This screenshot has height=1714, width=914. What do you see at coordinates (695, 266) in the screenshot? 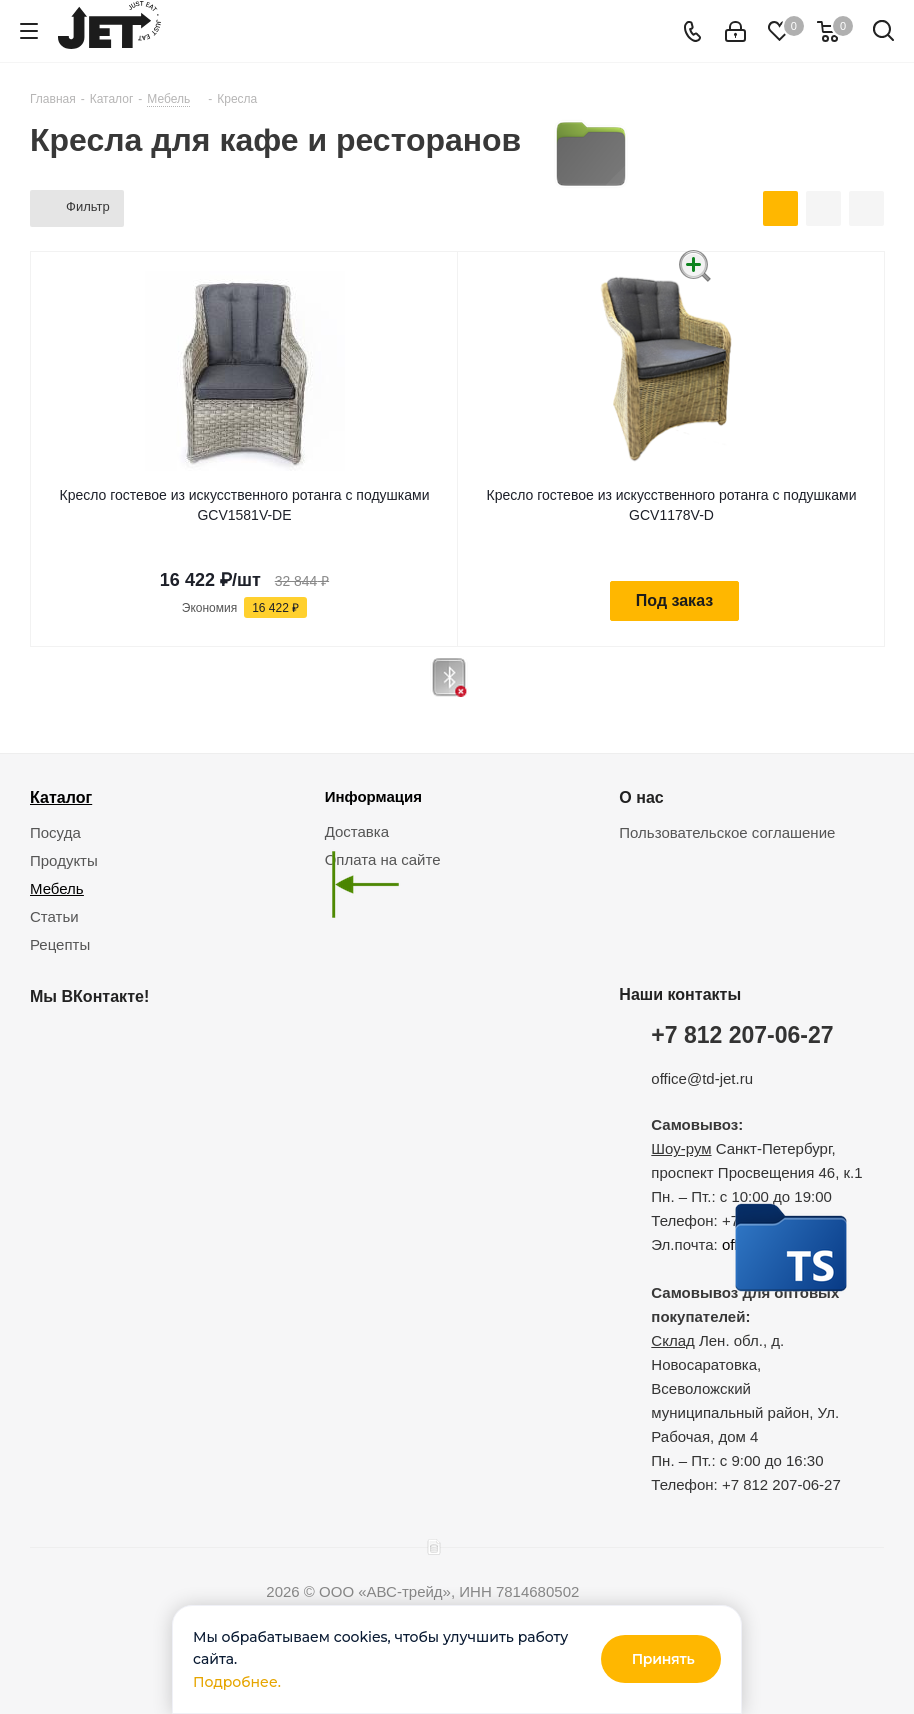
I see `zoom in on the current view` at bounding box center [695, 266].